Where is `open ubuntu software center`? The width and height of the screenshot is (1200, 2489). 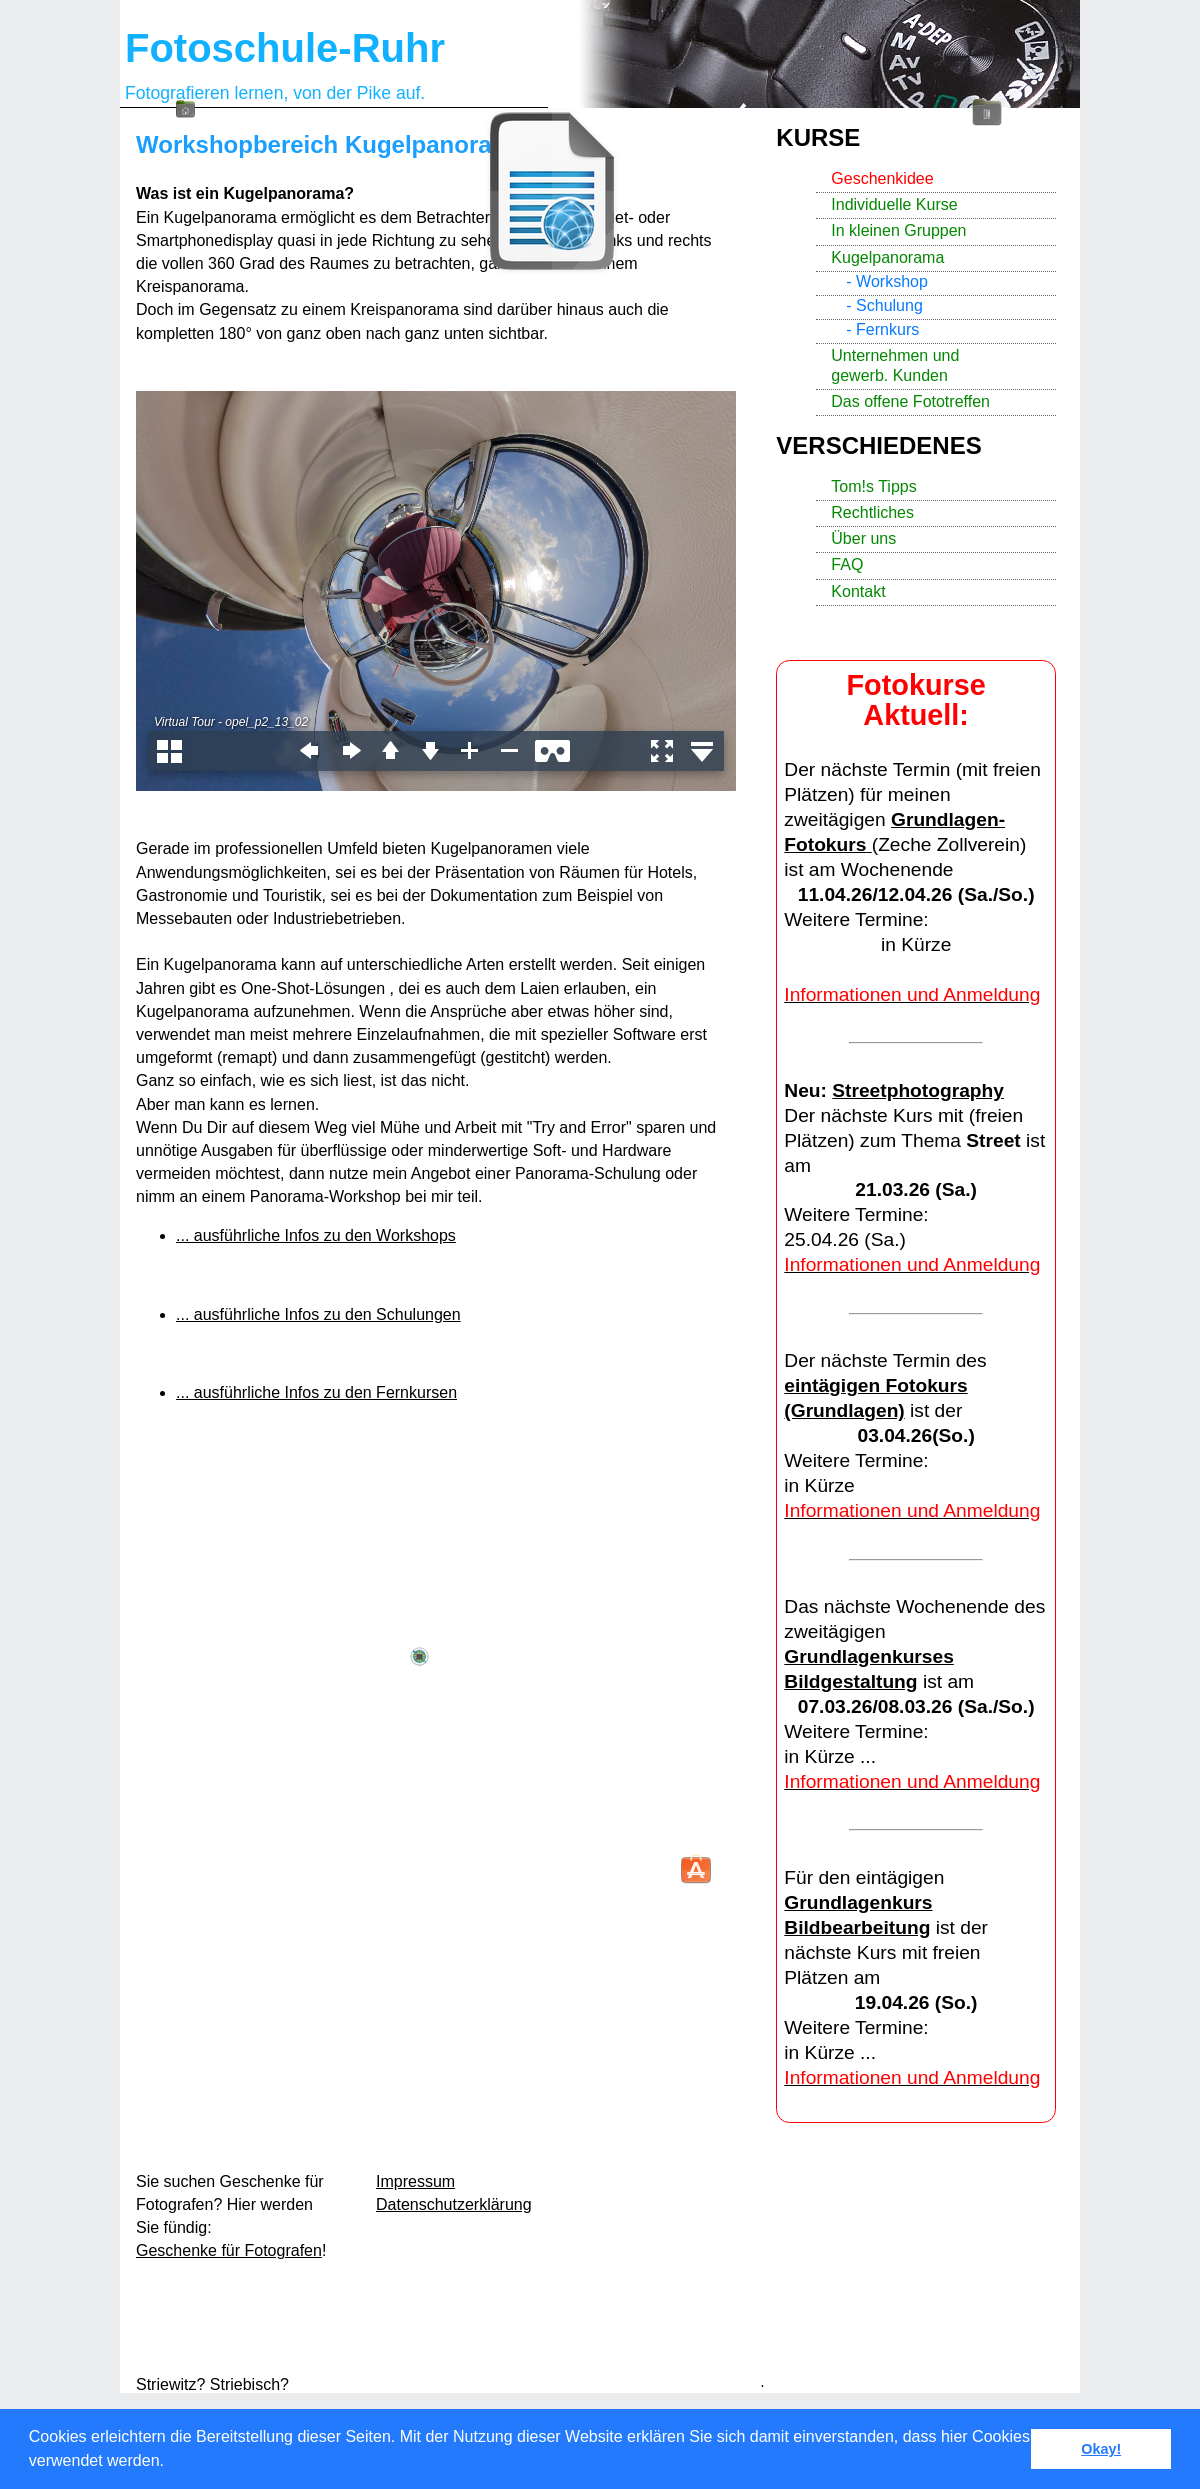 open ubuntu software center is located at coordinates (696, 1870).